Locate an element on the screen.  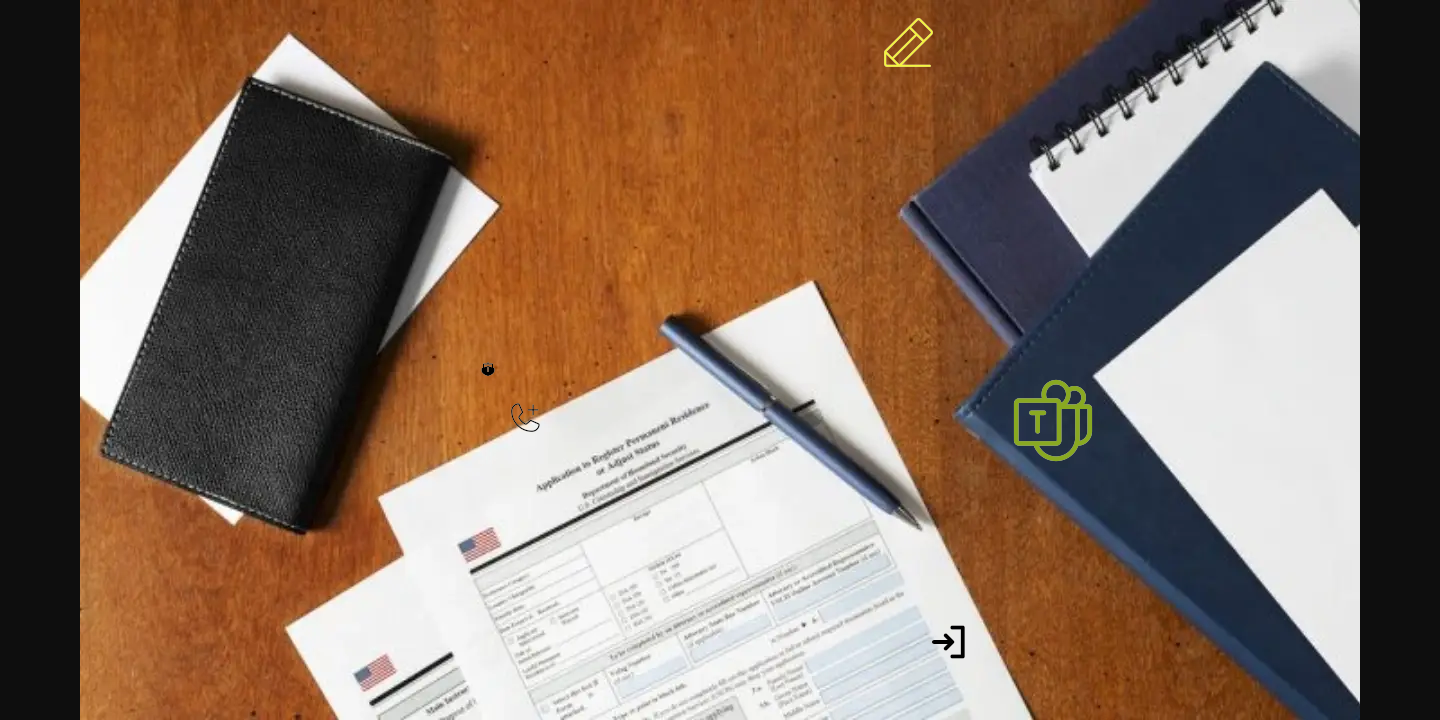
open microsoft teams is located at coordinates (1053, 422).